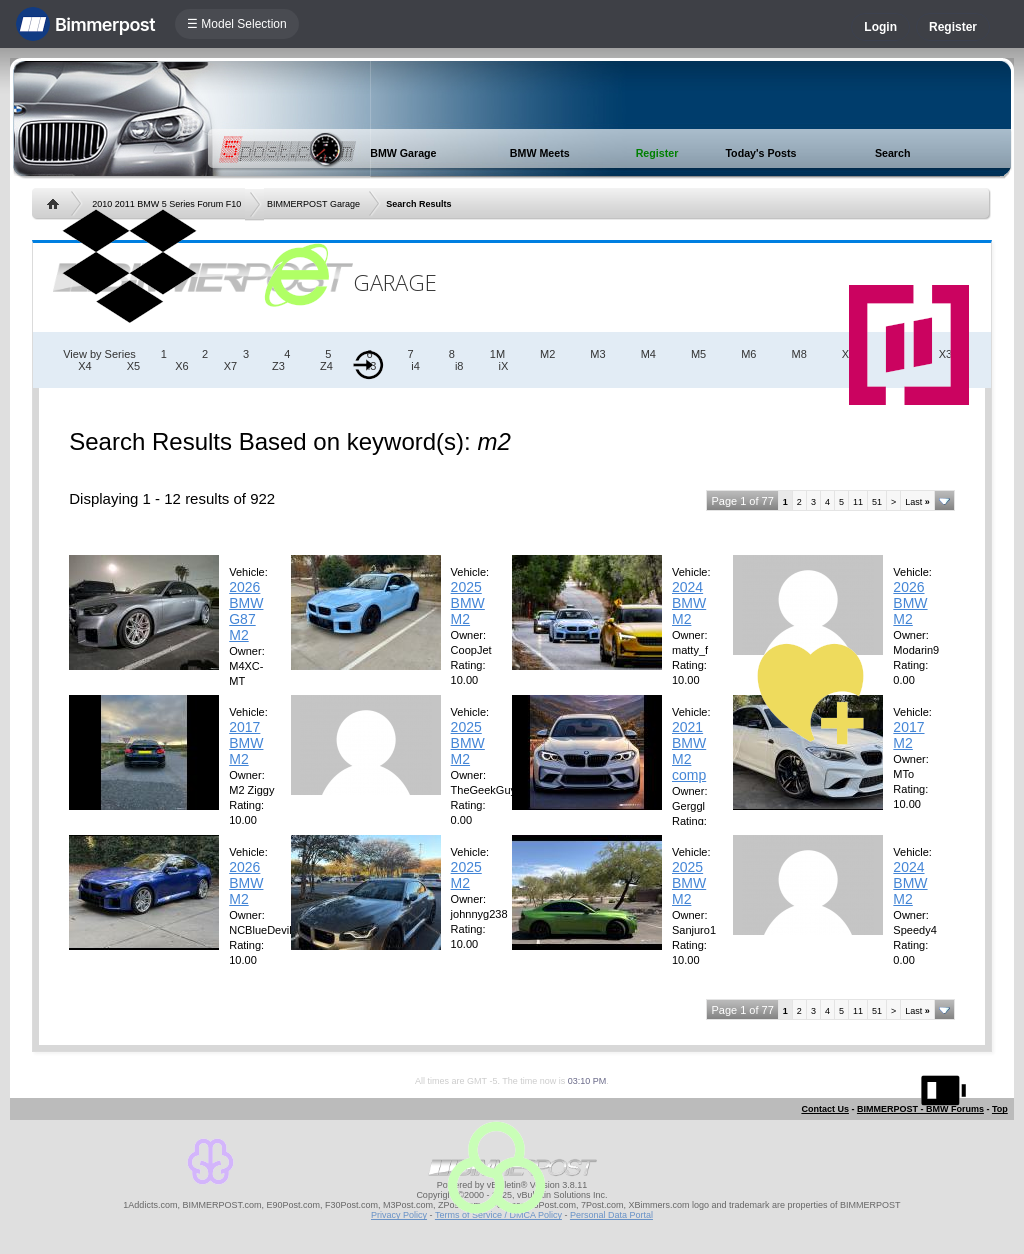 The height and width of the screenshot is (1254, 1024). Describe the element at coordinates (810, 691) in the screenshot. I see `add to favorites` at that location.